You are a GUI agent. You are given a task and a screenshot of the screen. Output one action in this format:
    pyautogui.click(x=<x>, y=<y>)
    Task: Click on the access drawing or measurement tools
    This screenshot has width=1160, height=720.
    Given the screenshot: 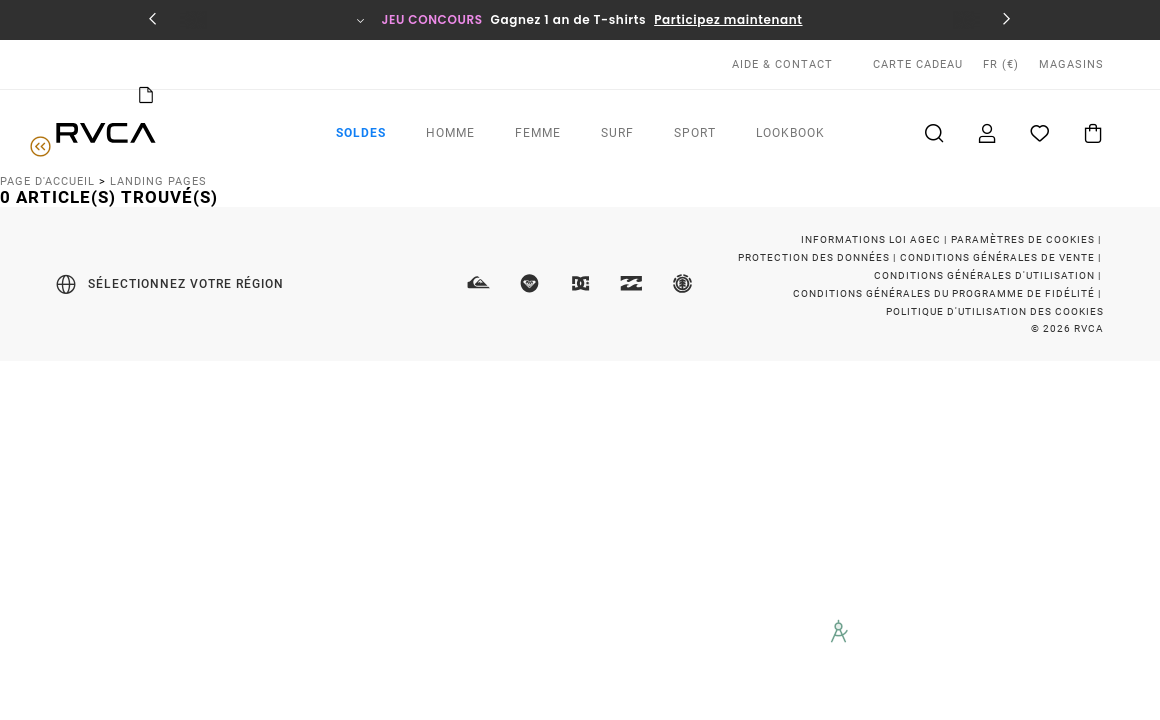 What is the action you would take?
    pyautogui.click(x=838, y=631)
    